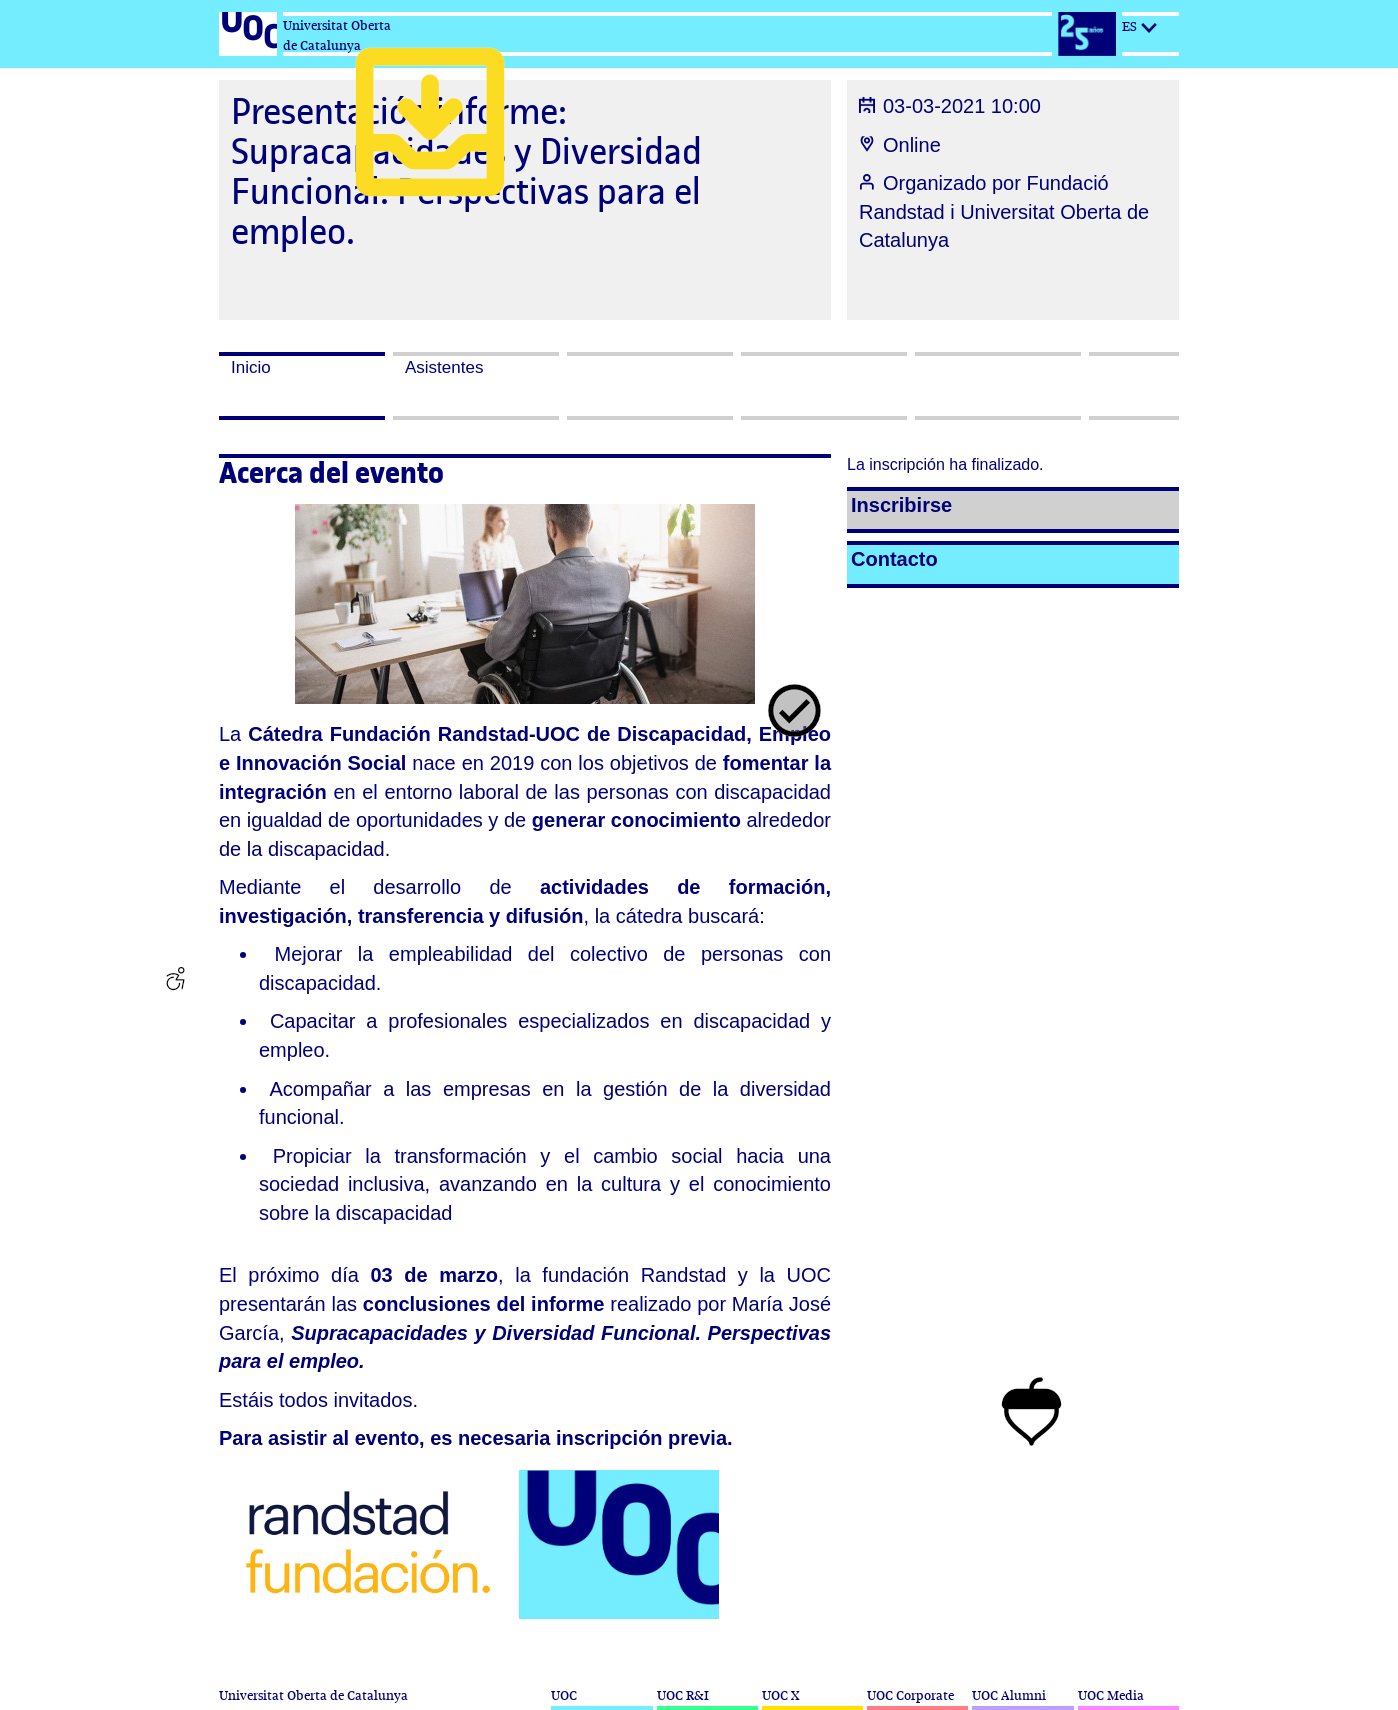  Describe the element at coordinates (176, 979) in the screenshot. I see `indicates wheelchair accessible route or facility` at that location.